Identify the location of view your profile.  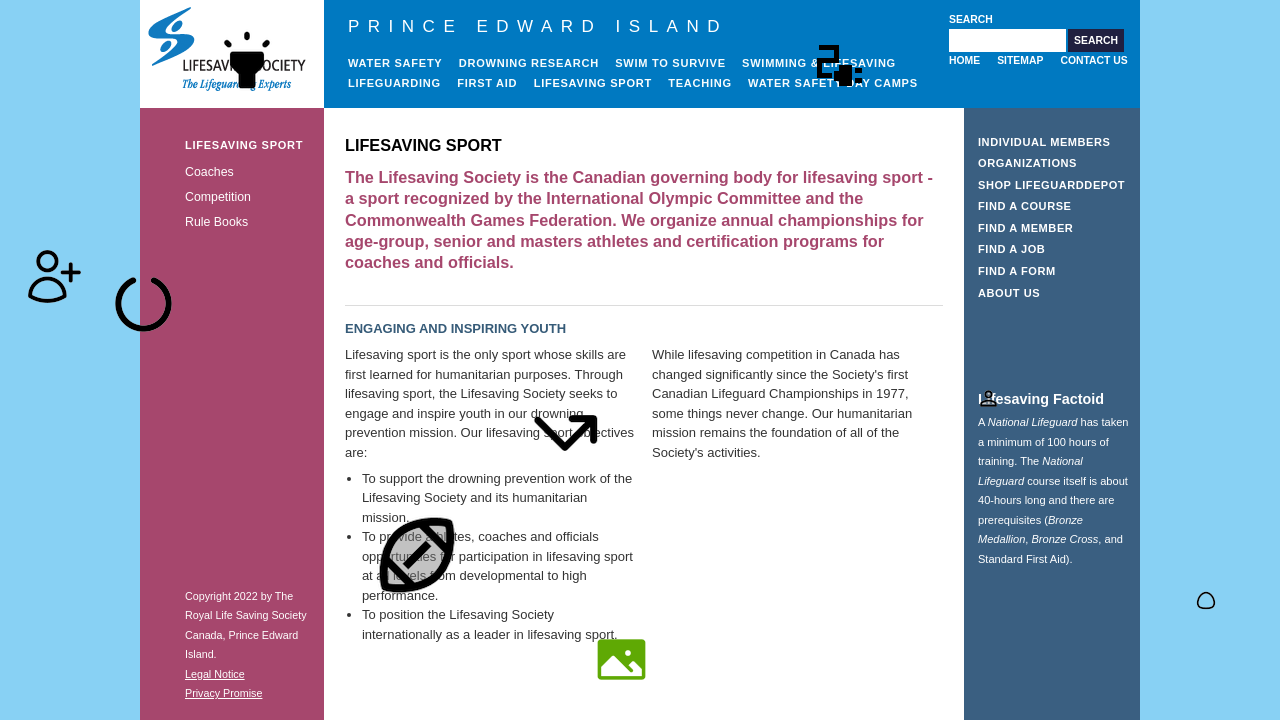
(988, 398).